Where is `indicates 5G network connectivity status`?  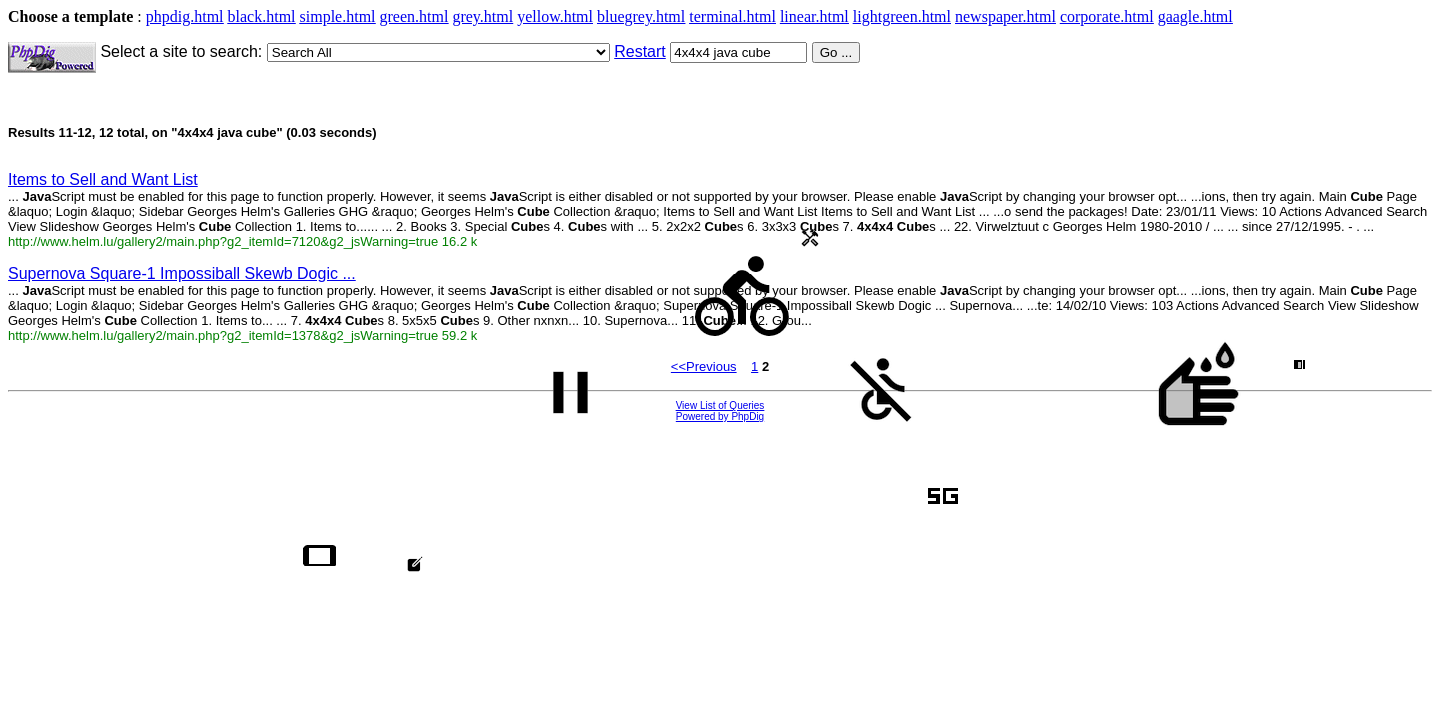
indicates 5G network connectivity status is located at coordinates (943, 496).